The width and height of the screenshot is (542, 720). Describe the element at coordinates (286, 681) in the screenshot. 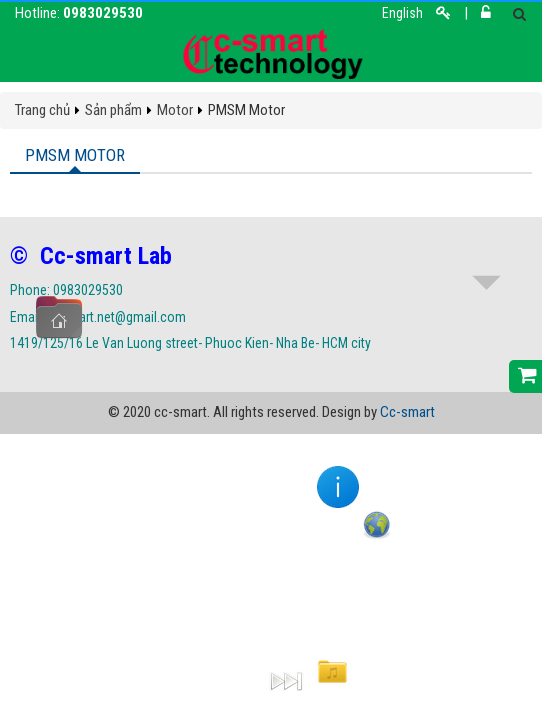

I see `skip to next track in media player` at that location.